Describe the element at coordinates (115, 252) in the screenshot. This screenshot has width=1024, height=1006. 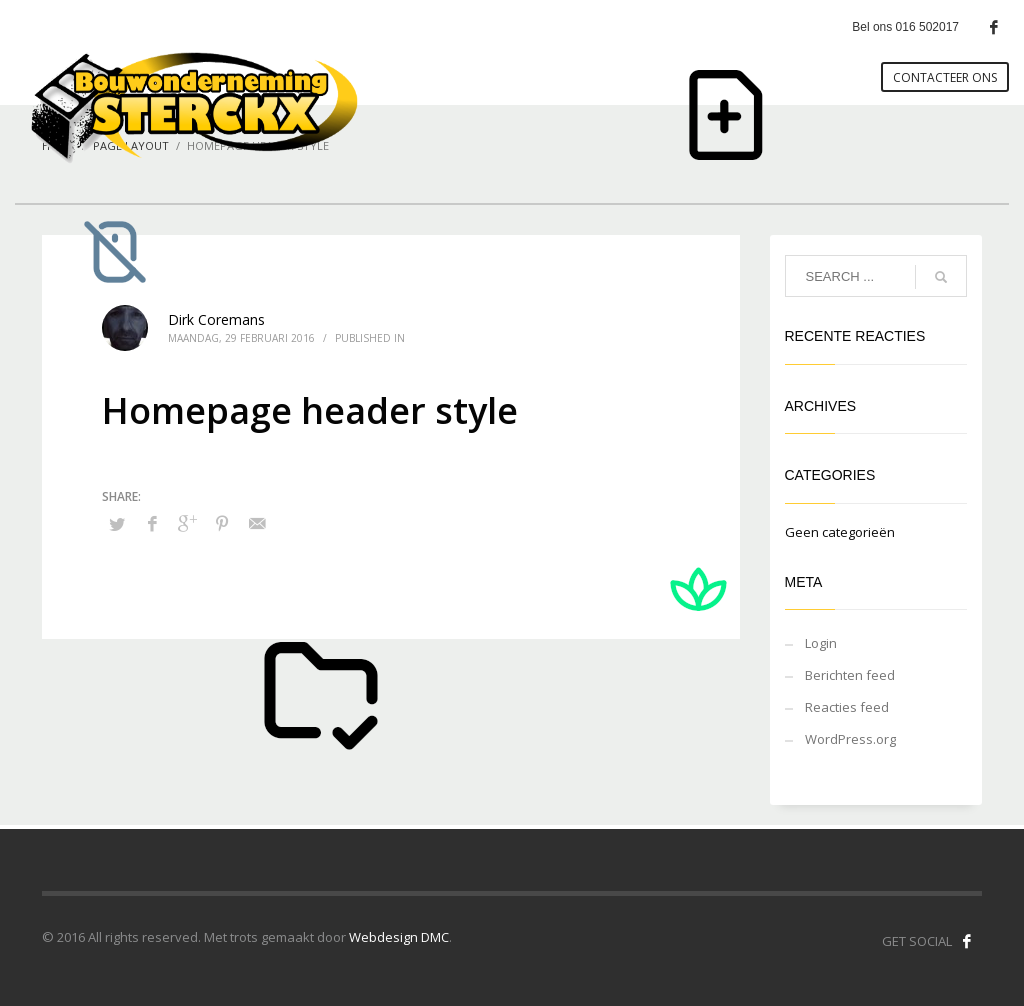
I see `mouse input disabled or disconnected` at that location.